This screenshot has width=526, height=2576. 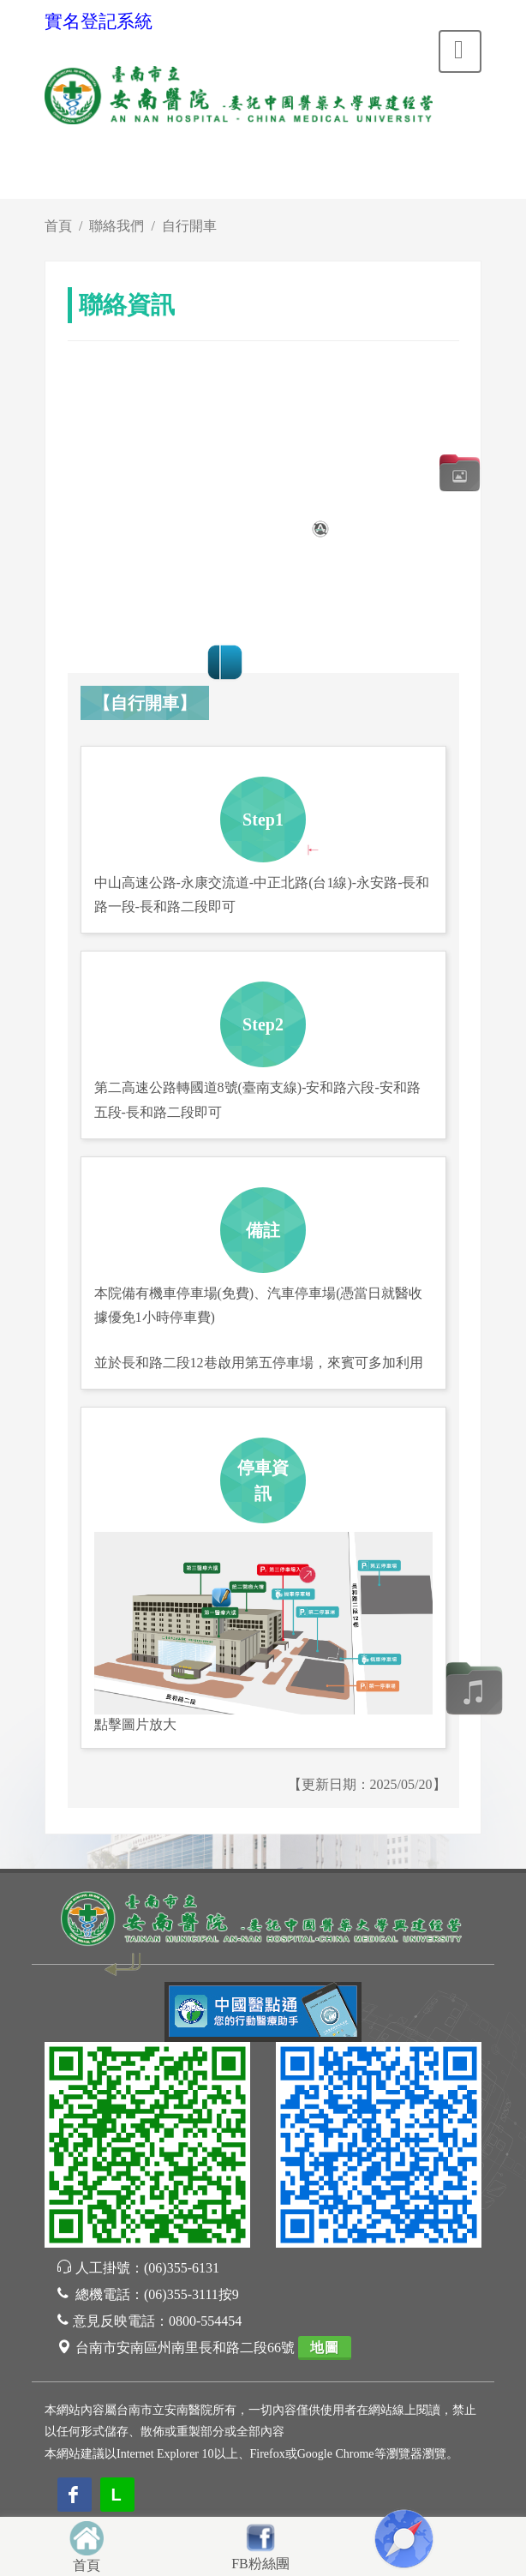 I want to click on open your pictures folder, so click(x=459, y=472).